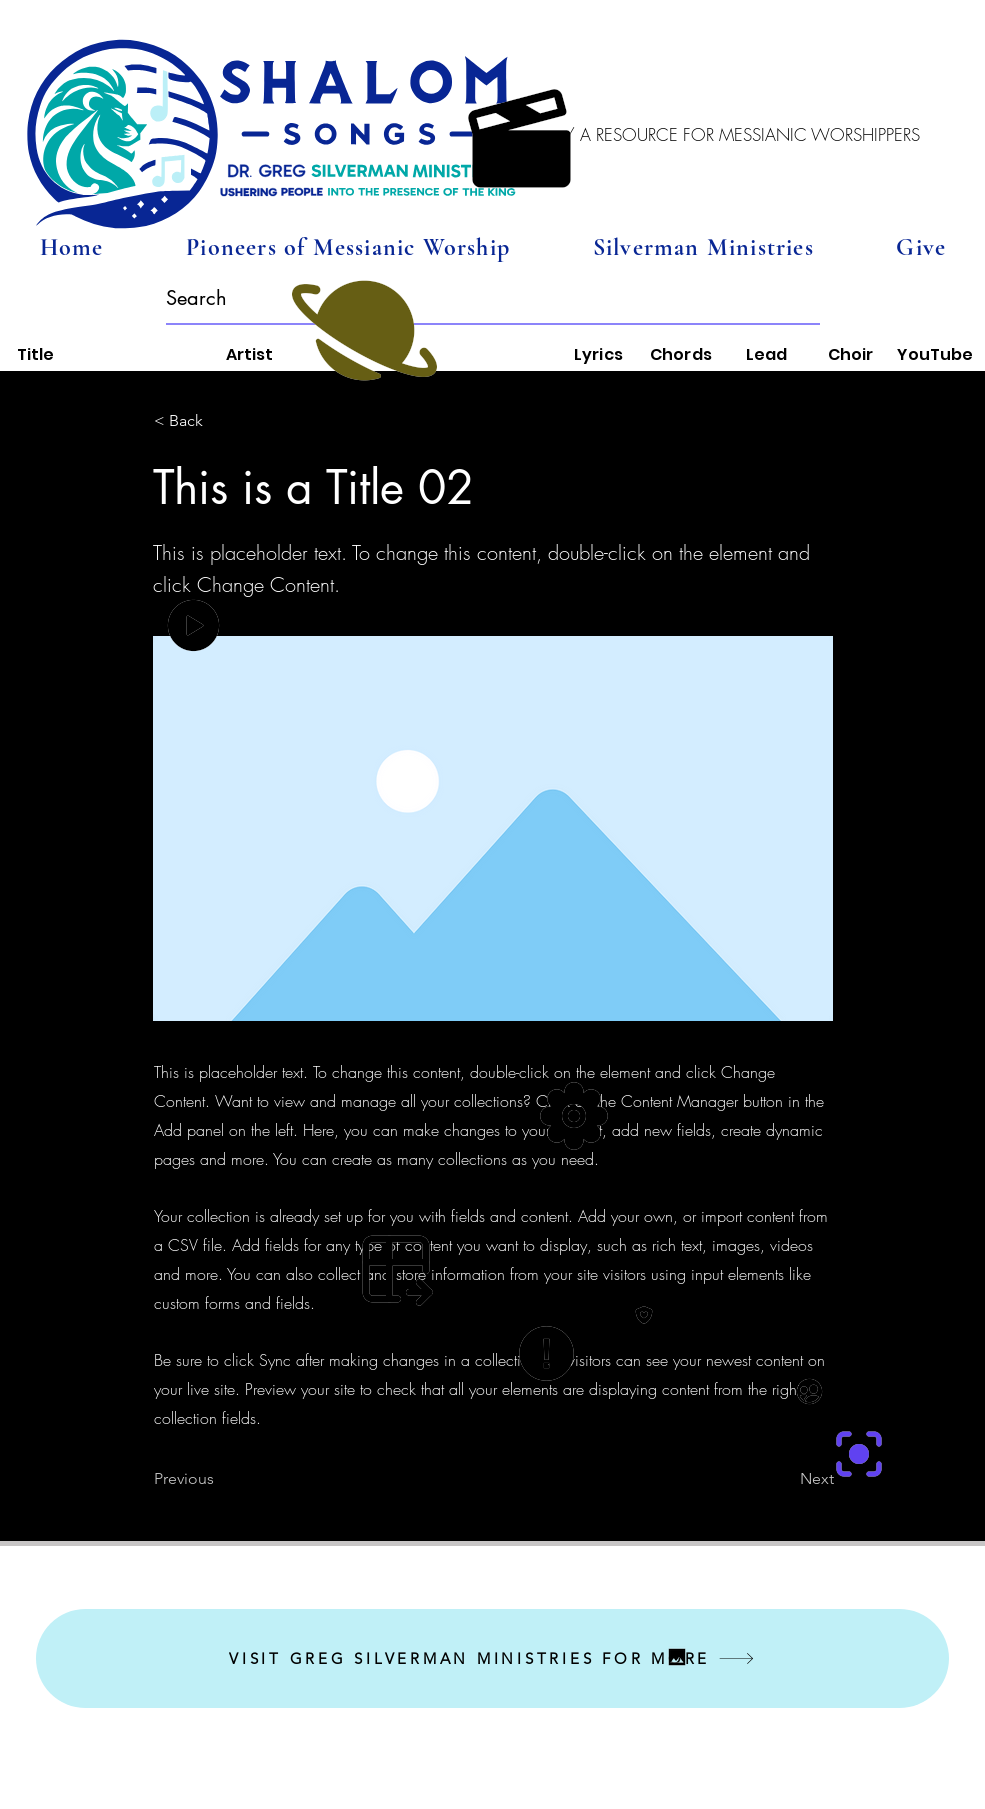  Describe the element at coordinates (546, 1353) in the screenshot. I see `indicates a warning or error state` at that location.